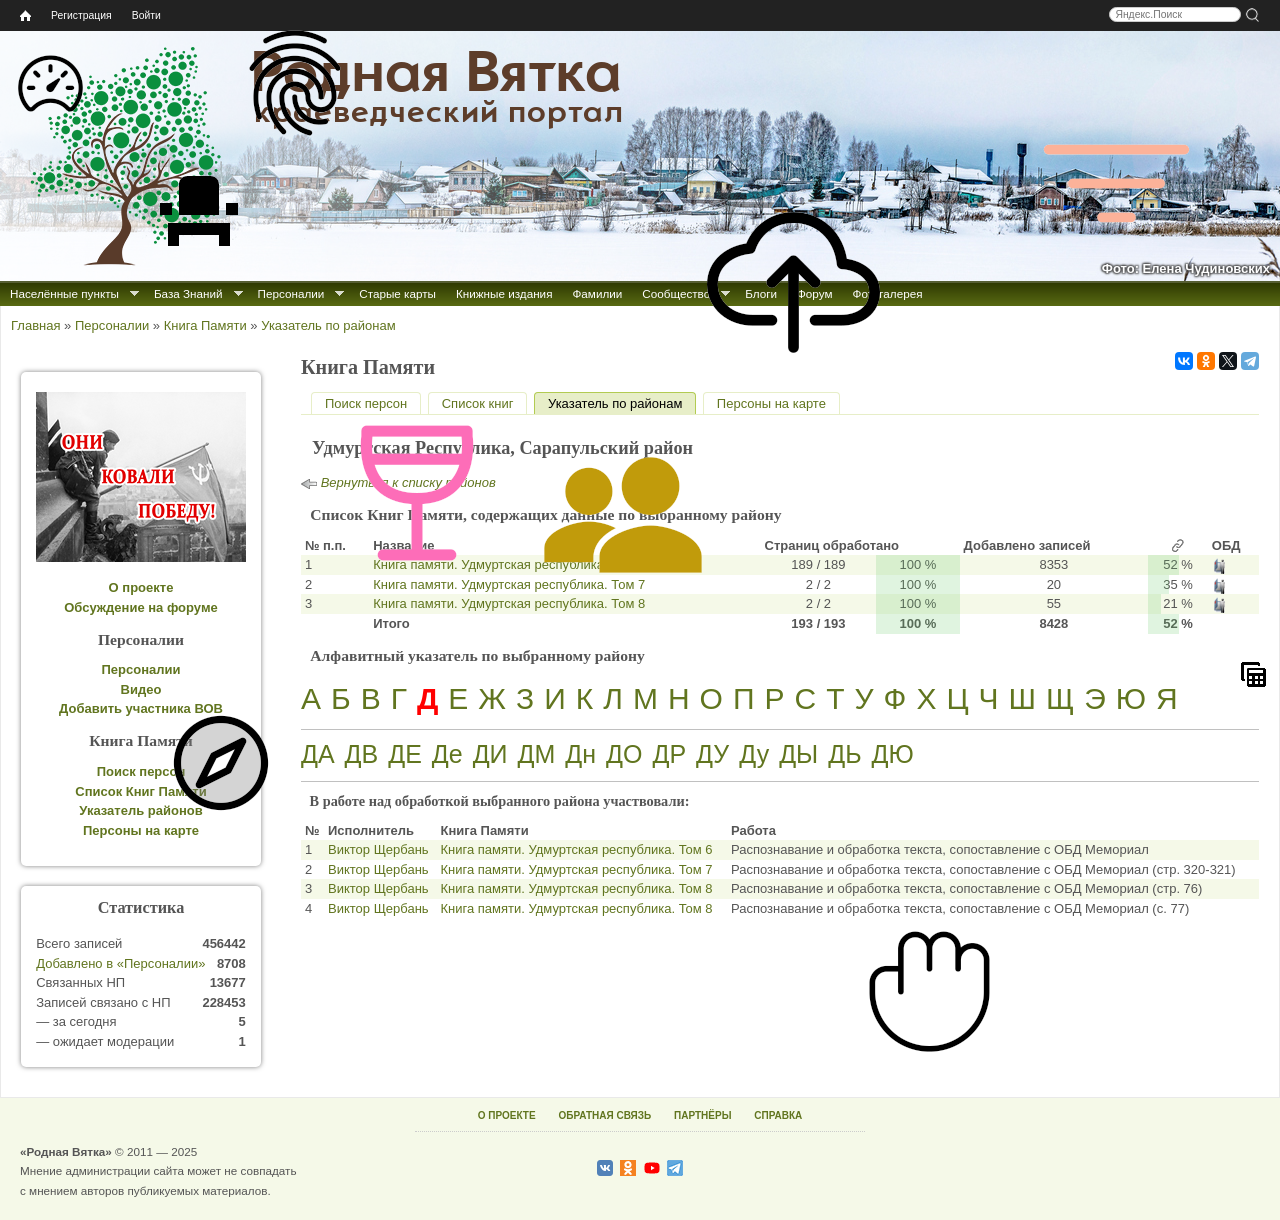 Image resolution: width=1280 pixels, height=1220 pixels. I want to click on view performance or speed metrics, so click(50, 83).